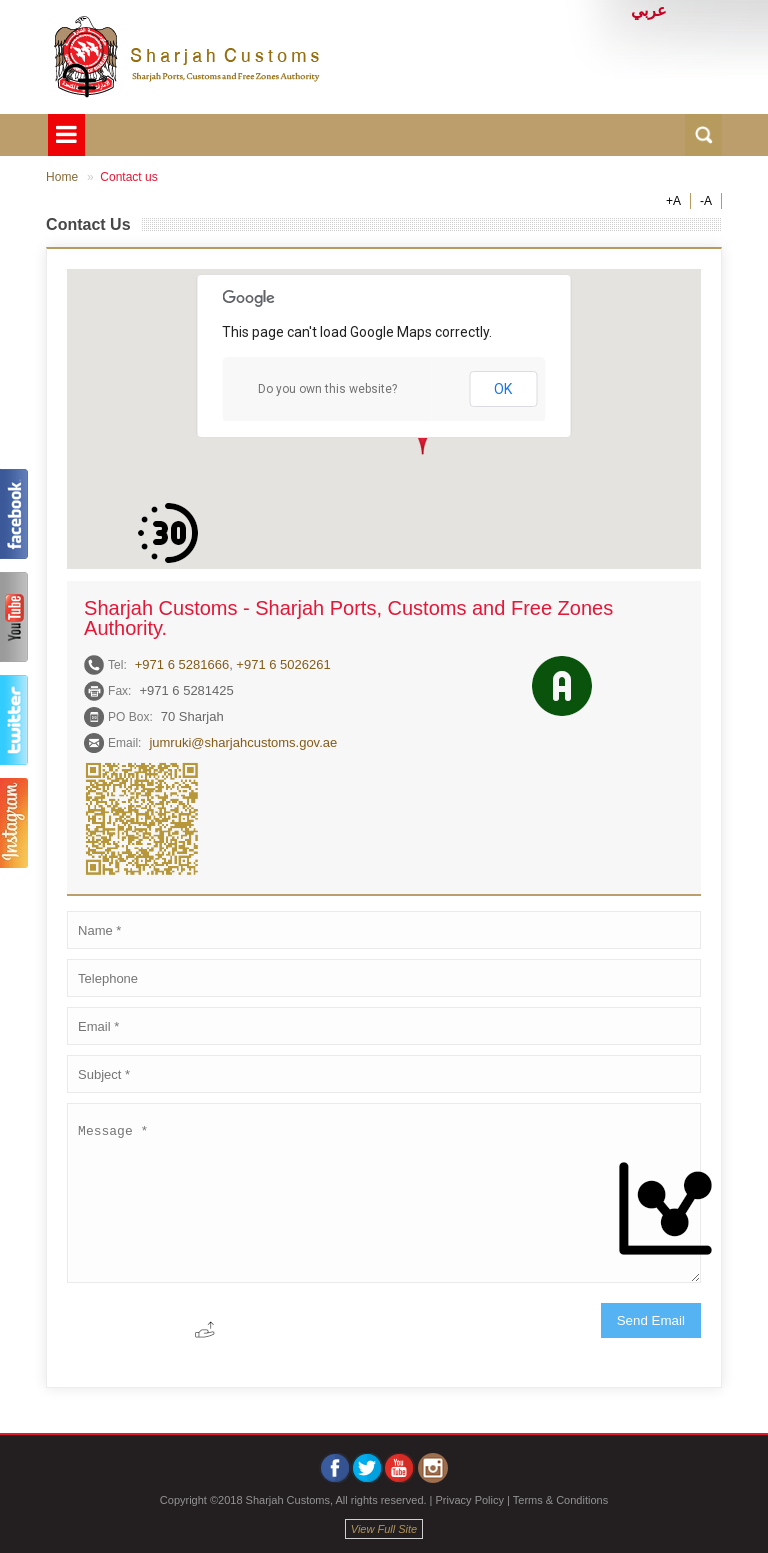  Describe the element at coordinates (168, 533) in the screenshot. I see `set timer for 30 seconds or minutes` at that location.